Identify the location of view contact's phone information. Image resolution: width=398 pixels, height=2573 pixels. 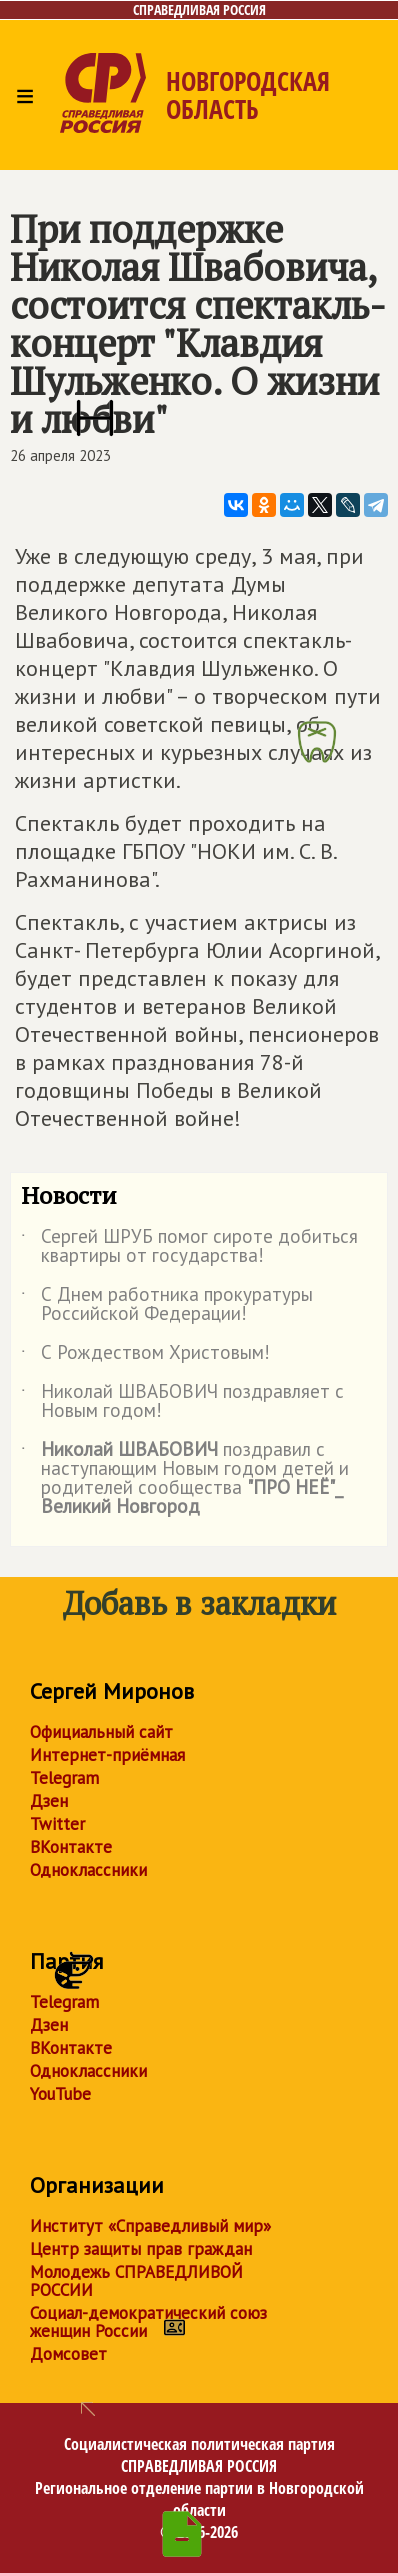
(174, 2327).